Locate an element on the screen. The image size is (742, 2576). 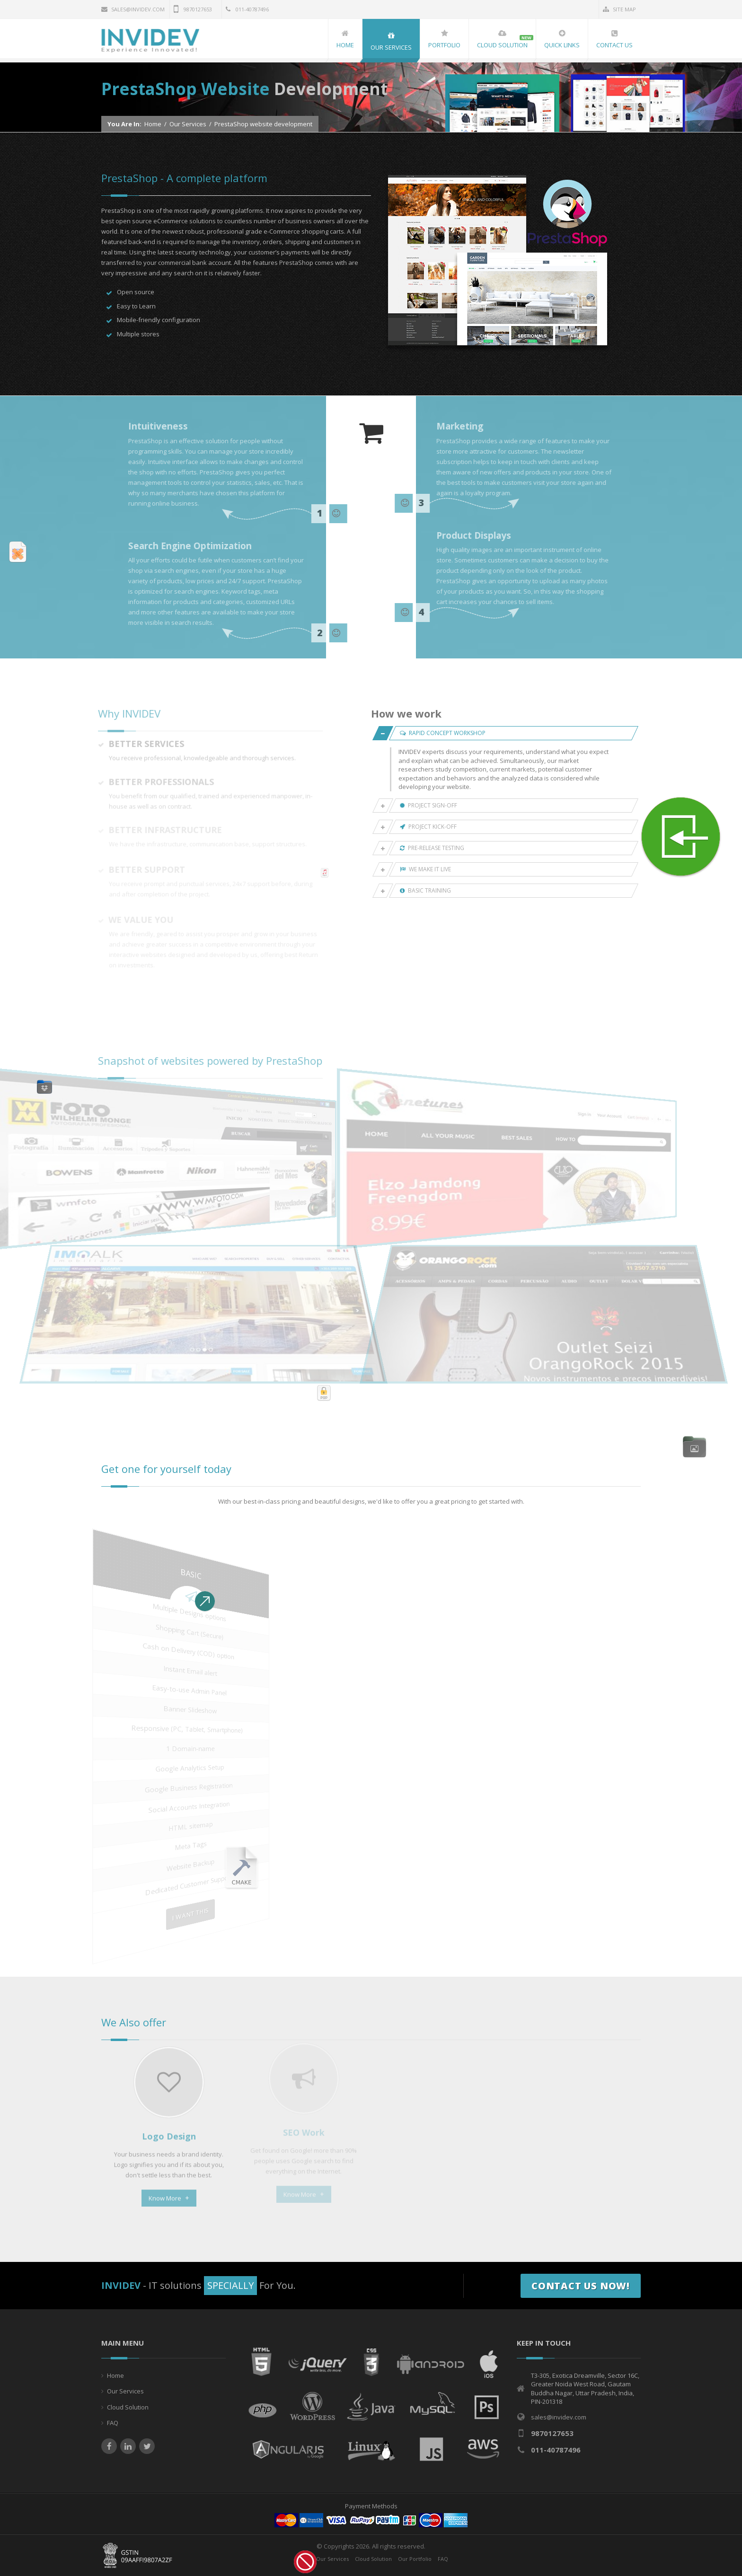
log out of the current session is located at coordinates (680, 836).